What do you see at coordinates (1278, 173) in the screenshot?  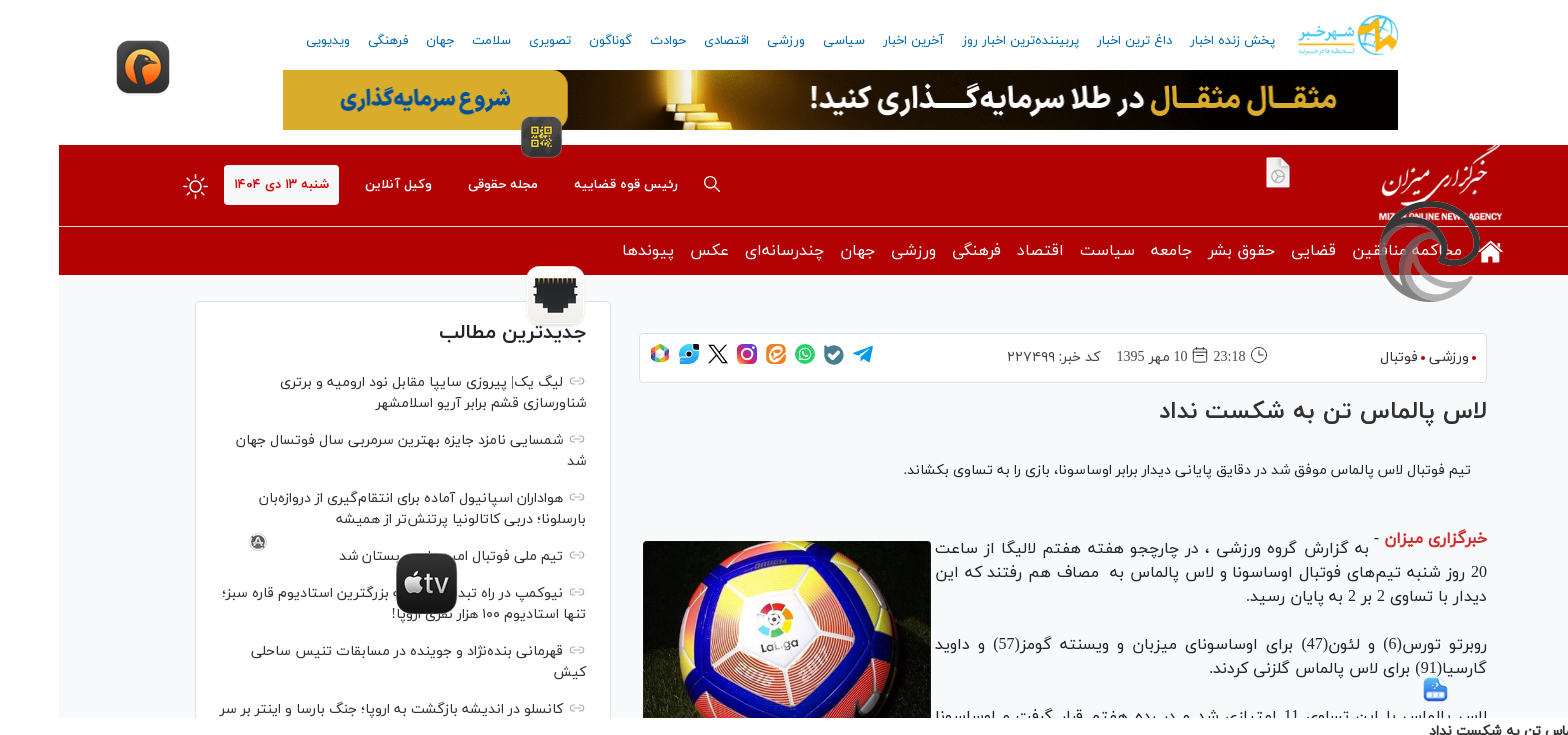 I see `a batch file or executable script` at bounding box center [1278, 173].